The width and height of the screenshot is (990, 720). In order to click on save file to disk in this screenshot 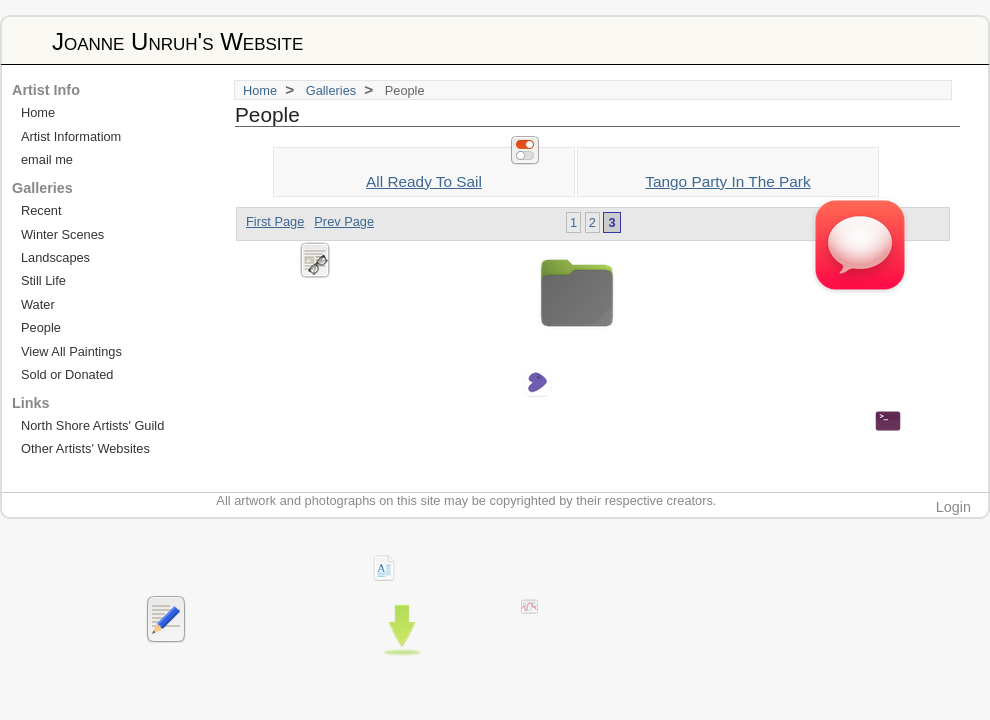, I will do `click(402, 627)`.